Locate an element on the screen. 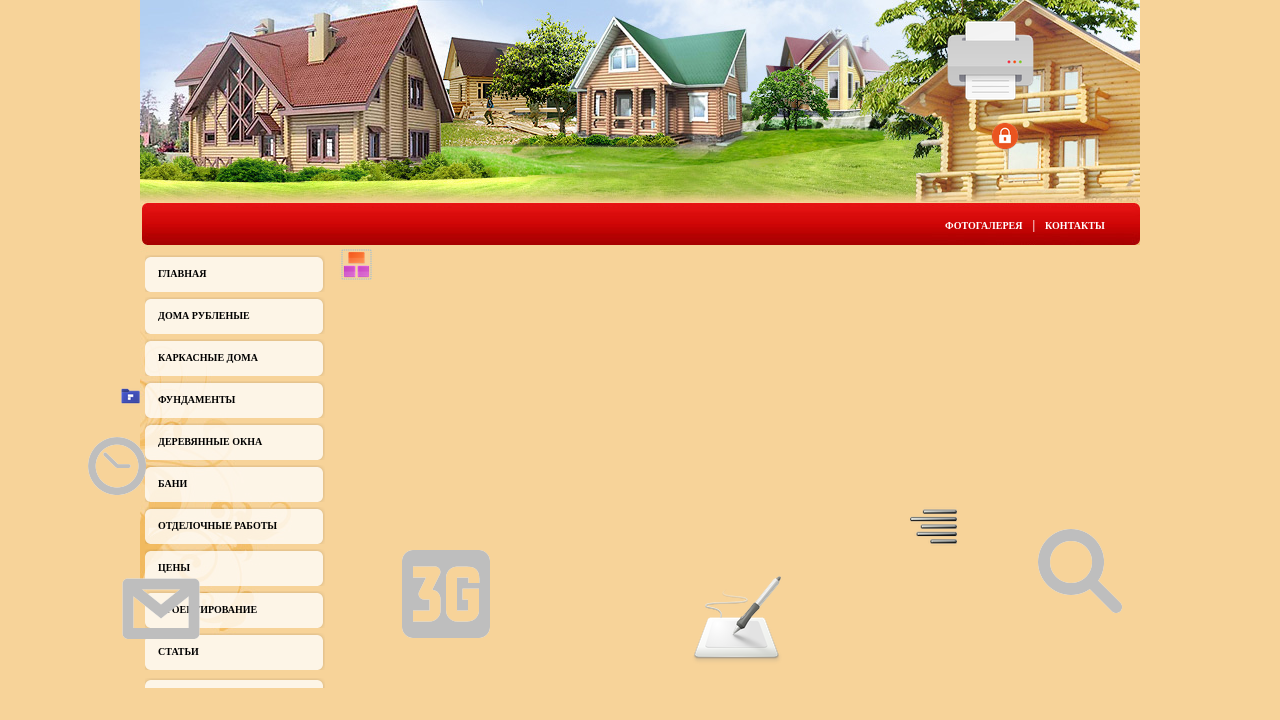  align text to the right margin is located at coordinates (933, 526).